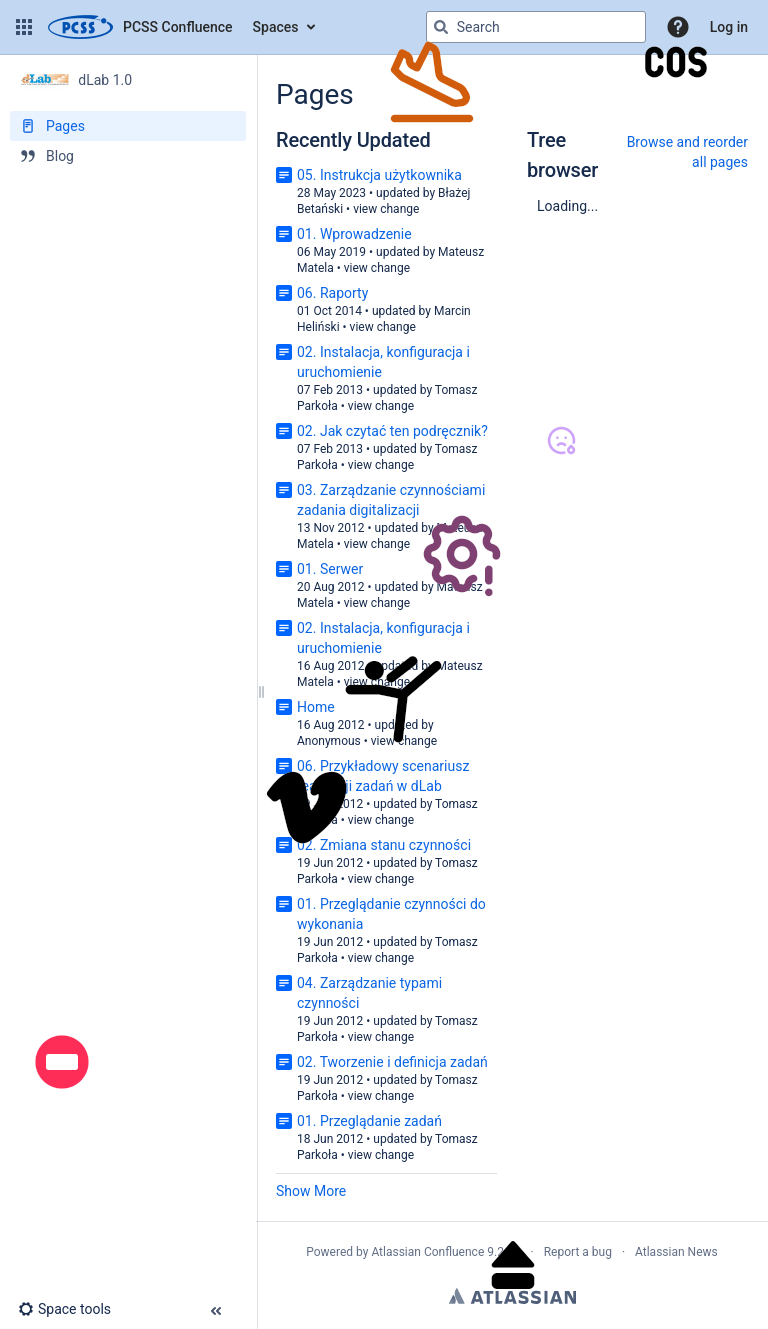 This screenshot has height=1329, width=768. I want to click on view gymnastics or fitness activities, so click(393, 694).